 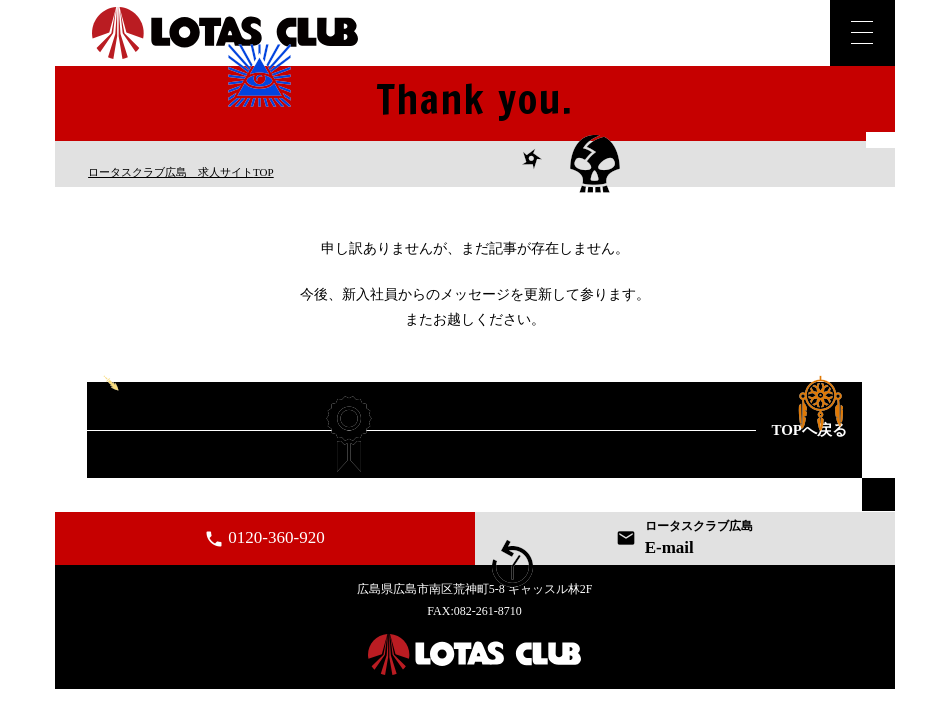 I want to click on access dream journal or sleep tracking features, so click(x=820, y=403).